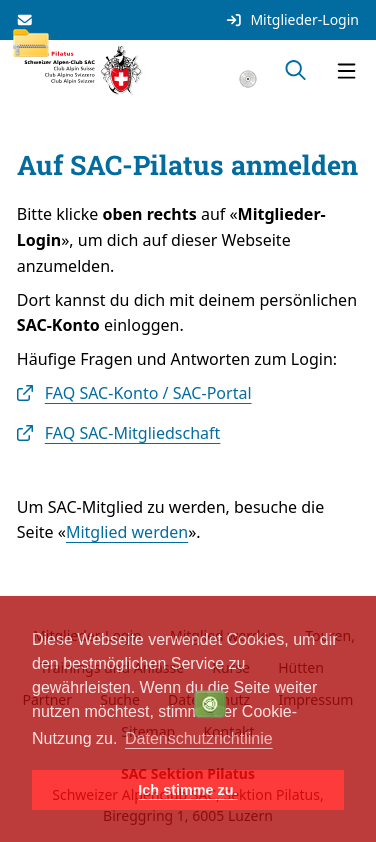 The image size is (376, 842). What do you see at coordinates (210, 703) in the screenshot?
I see `navigate to desktop folder` at bounding box center [210, 703].